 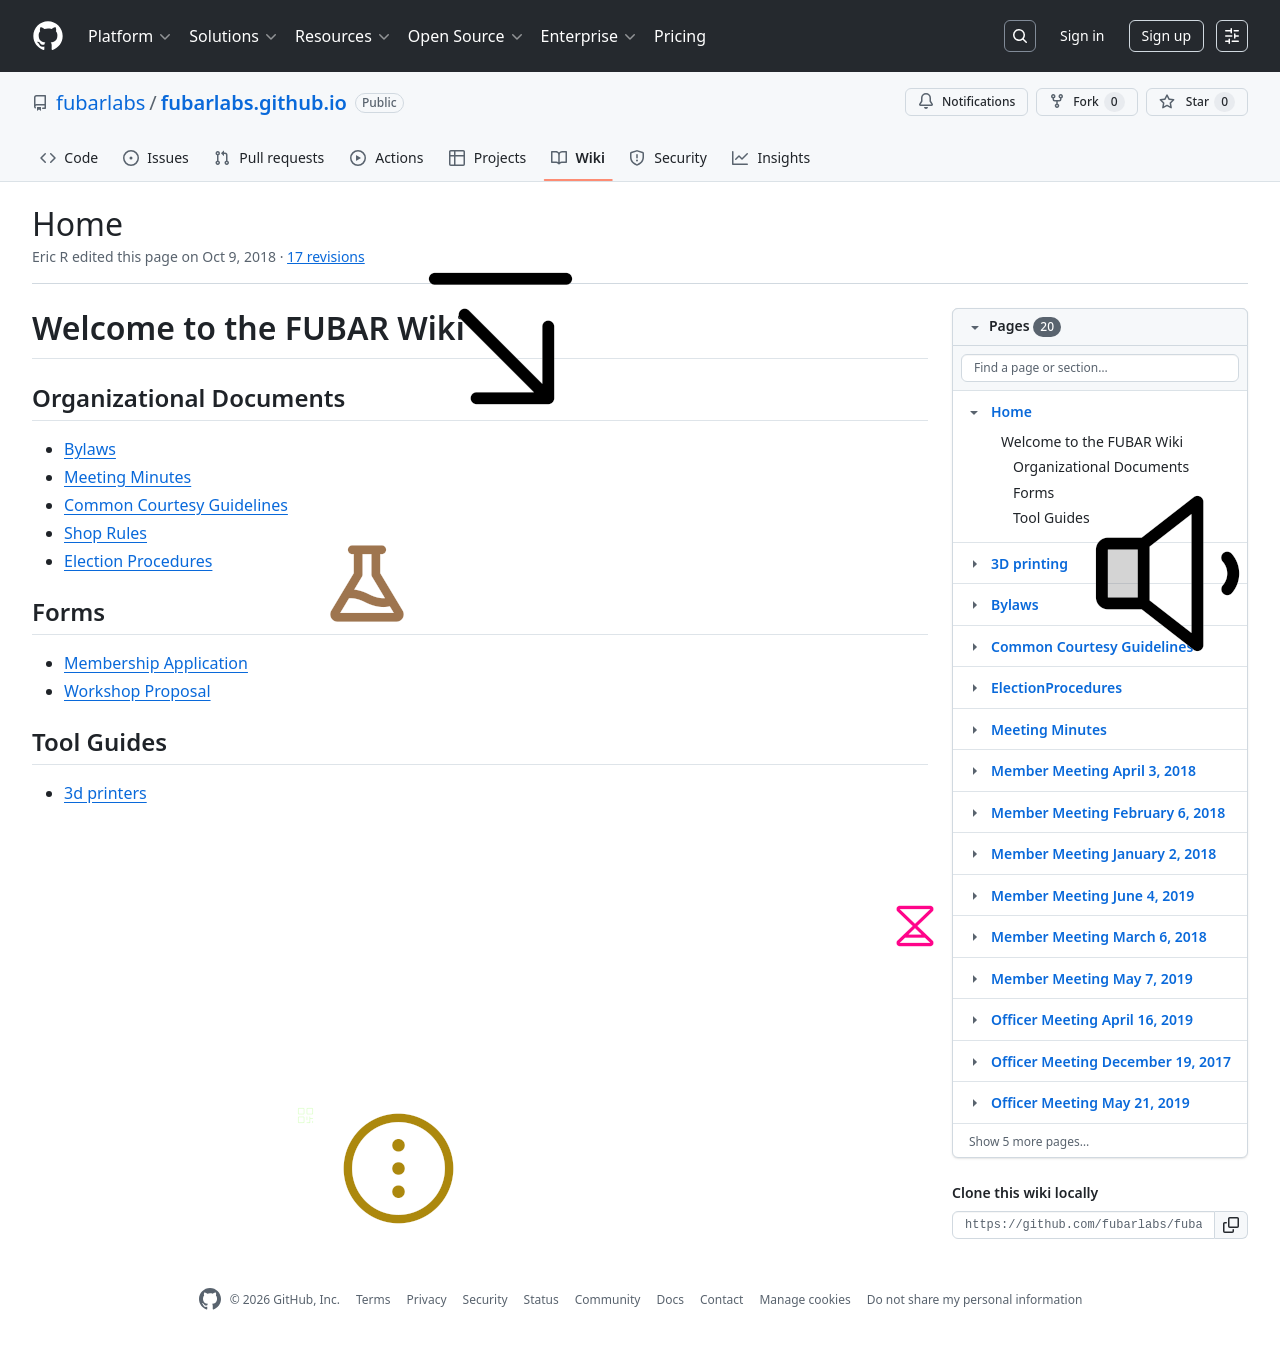 I want to click on move item to bottom-right corner, so click(x=500, y=344).